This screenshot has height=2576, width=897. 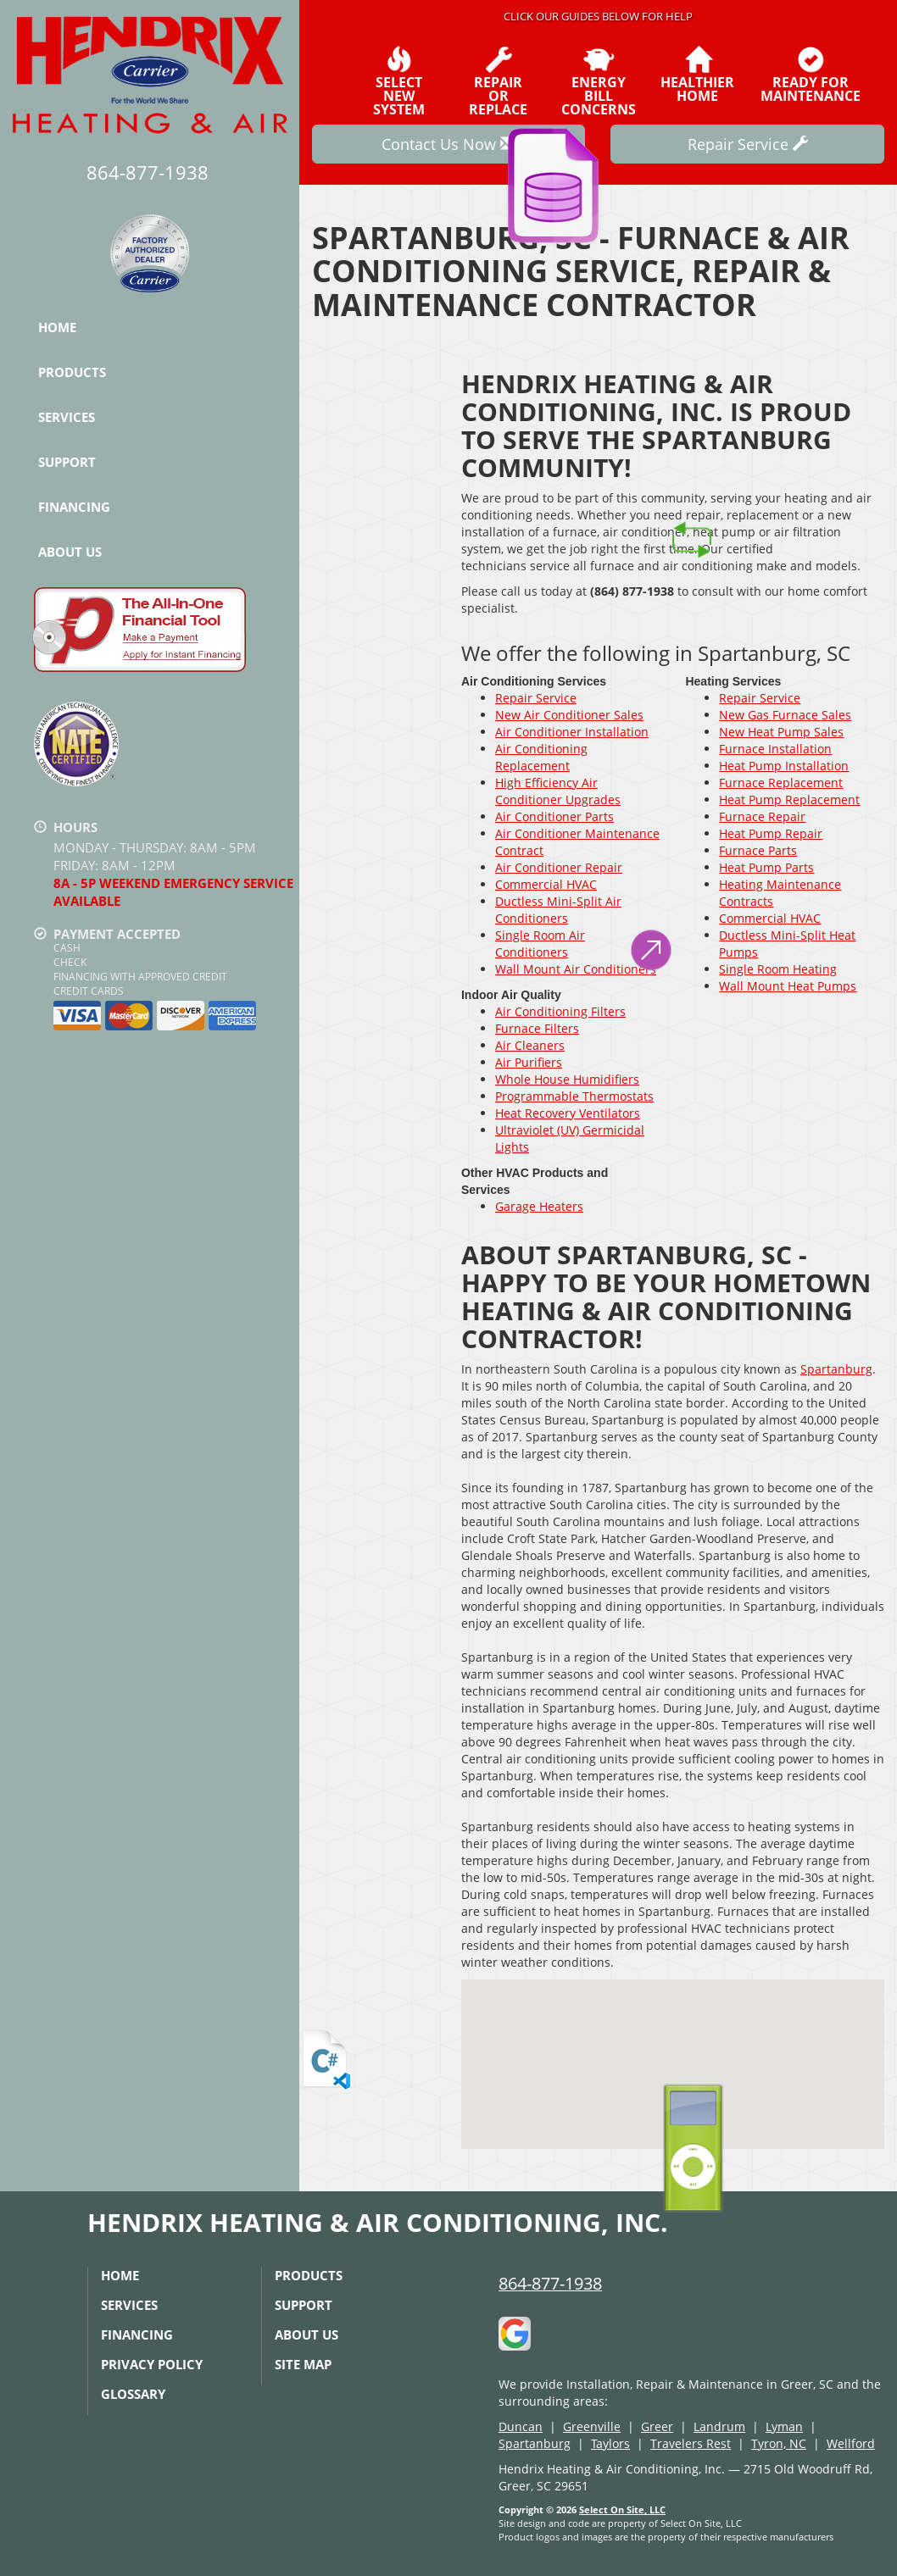 I want to click on indicates a symbolic link or shortcut to another file, so click(x=651, y=950).